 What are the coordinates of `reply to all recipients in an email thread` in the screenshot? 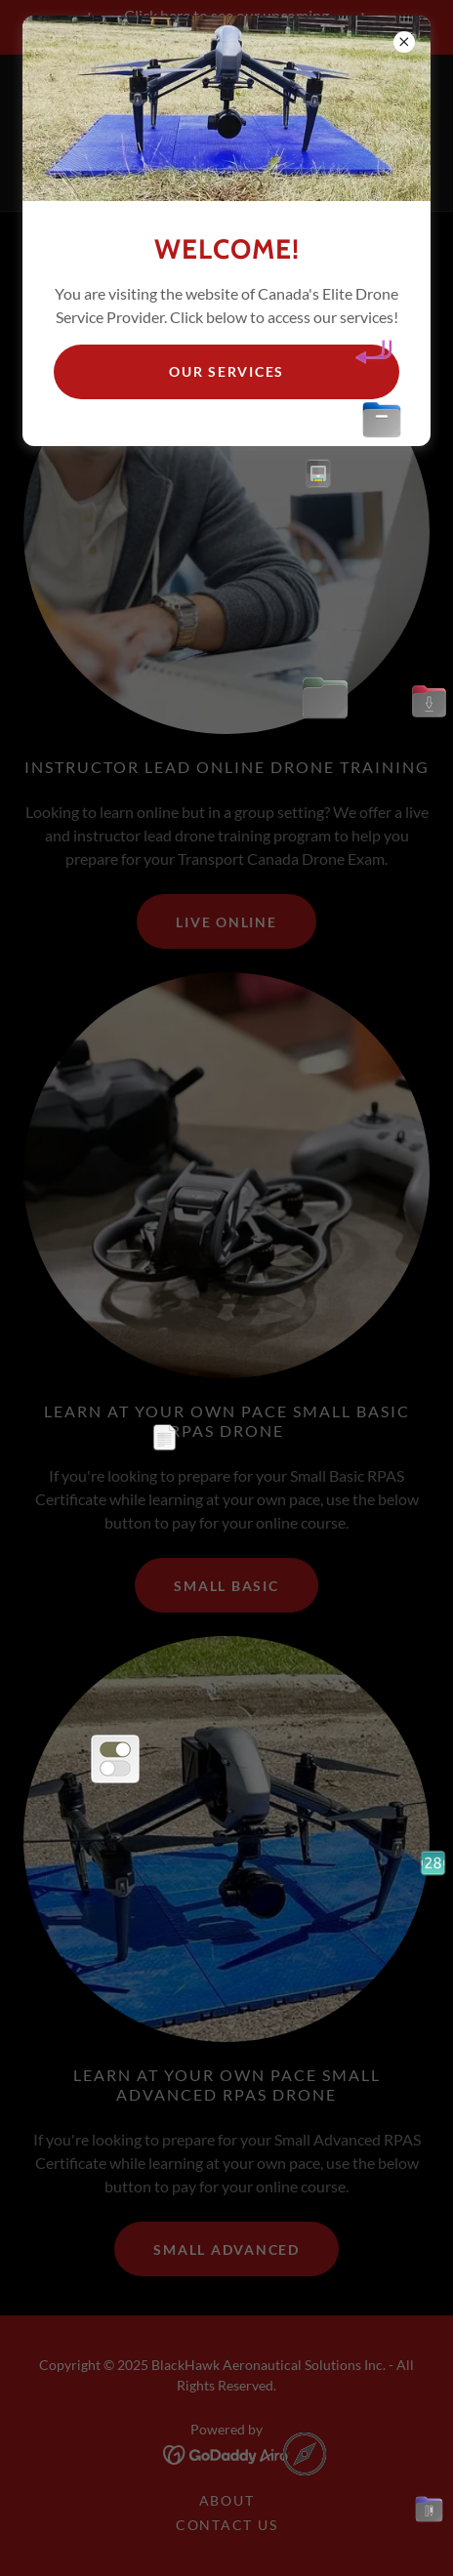 It's located at (373, 349).